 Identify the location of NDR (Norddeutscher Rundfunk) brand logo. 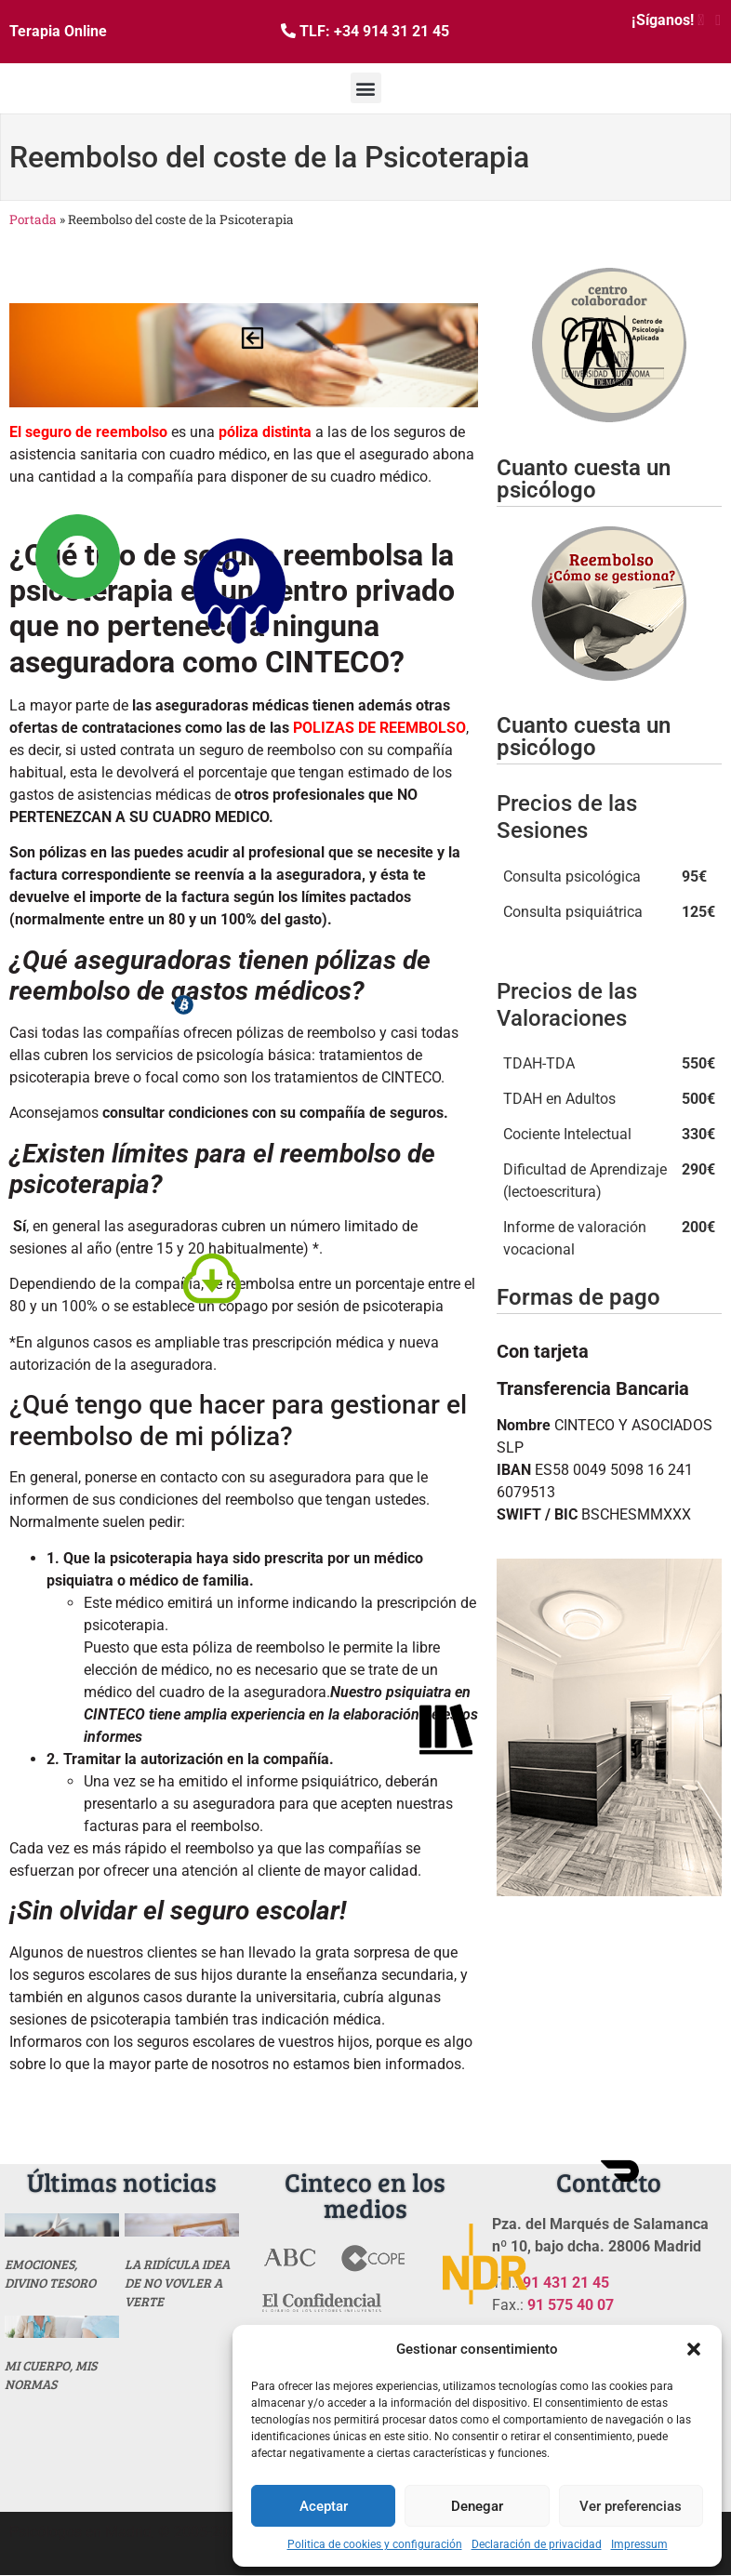
(485, 2264).